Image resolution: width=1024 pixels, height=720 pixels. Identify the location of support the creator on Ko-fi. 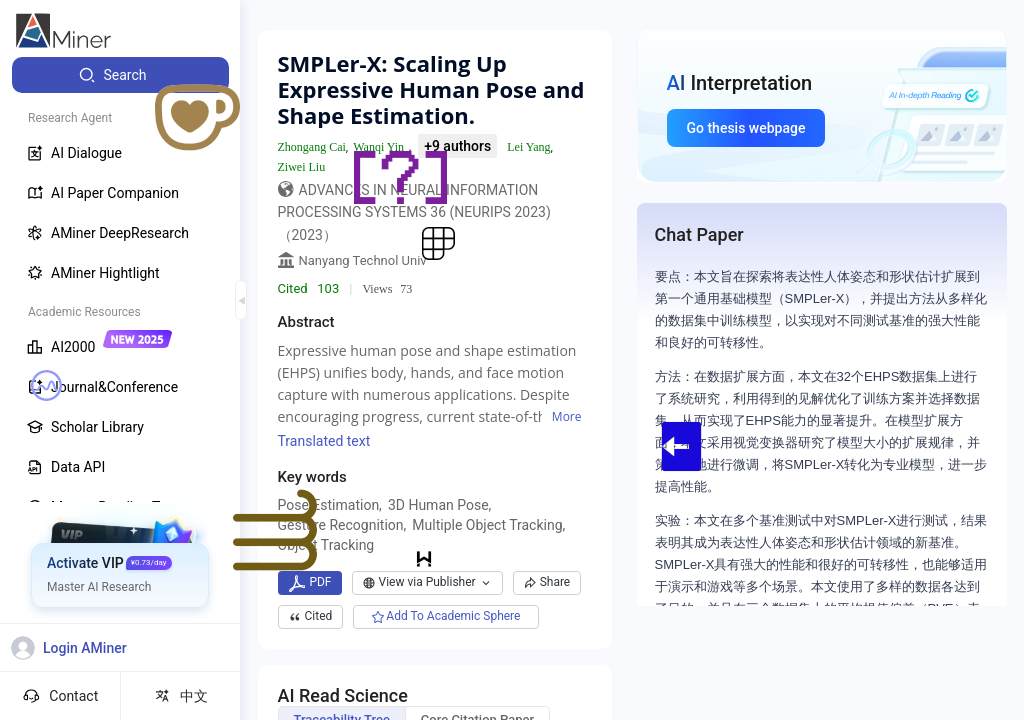
(197, 117).